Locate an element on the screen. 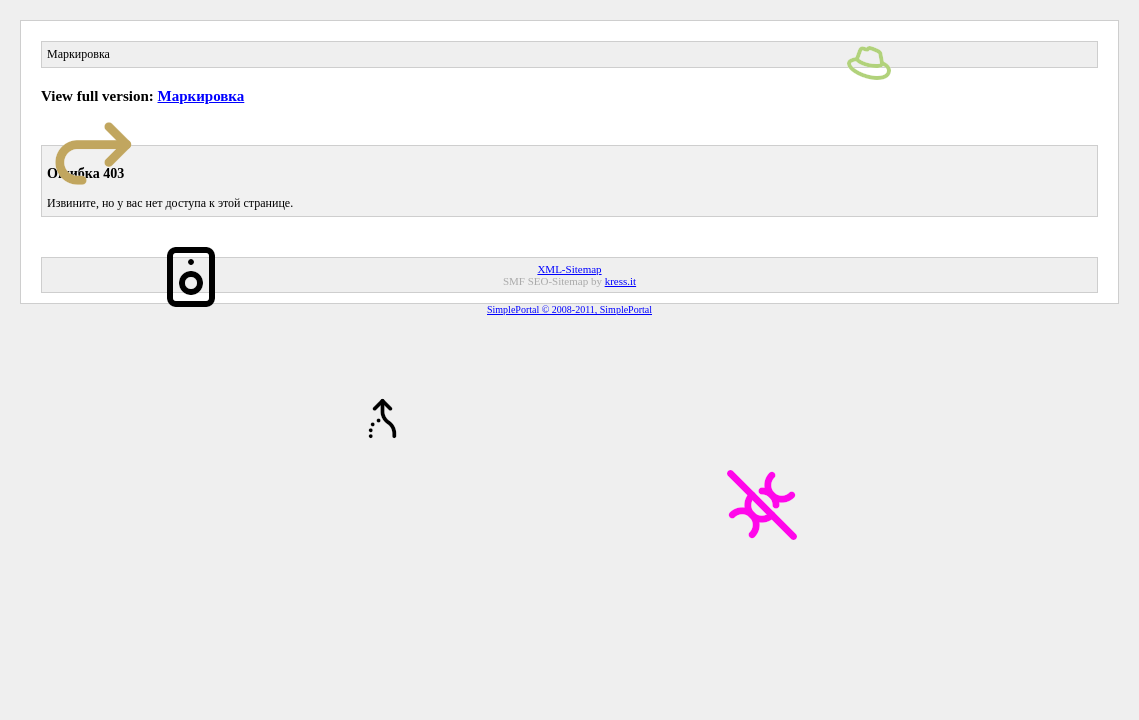  disable genetic or DNA-related features is located at coordinates (762, 505).